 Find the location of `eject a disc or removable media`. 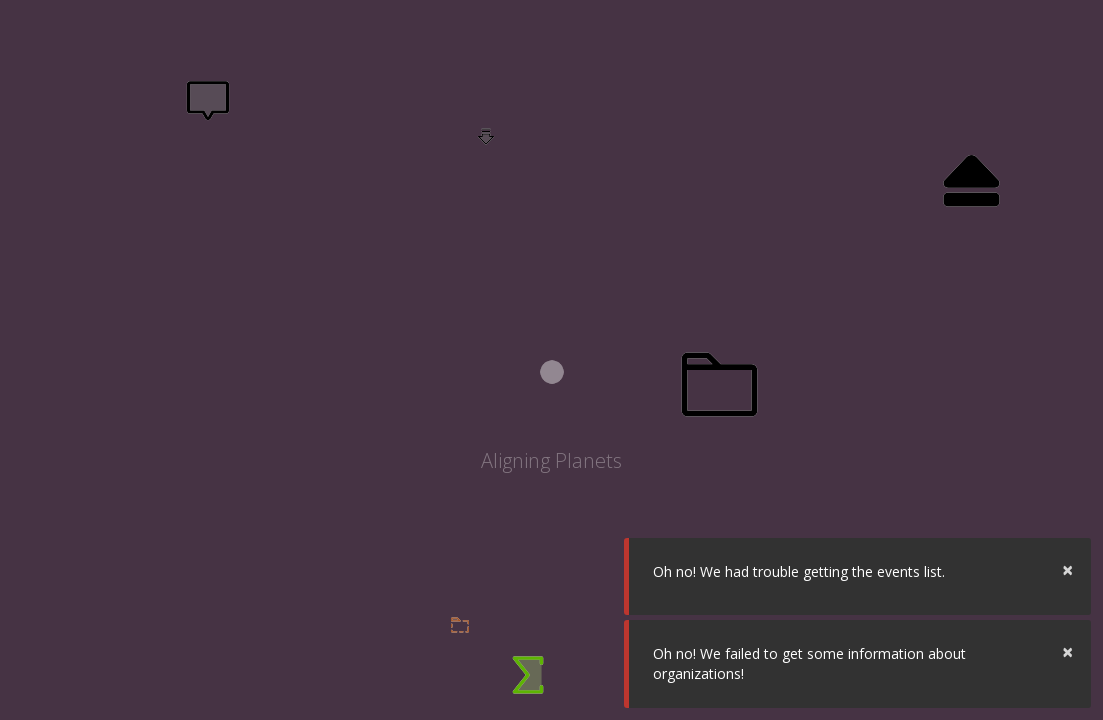

eject a disc or removable media is located at coordinates (971, 185).